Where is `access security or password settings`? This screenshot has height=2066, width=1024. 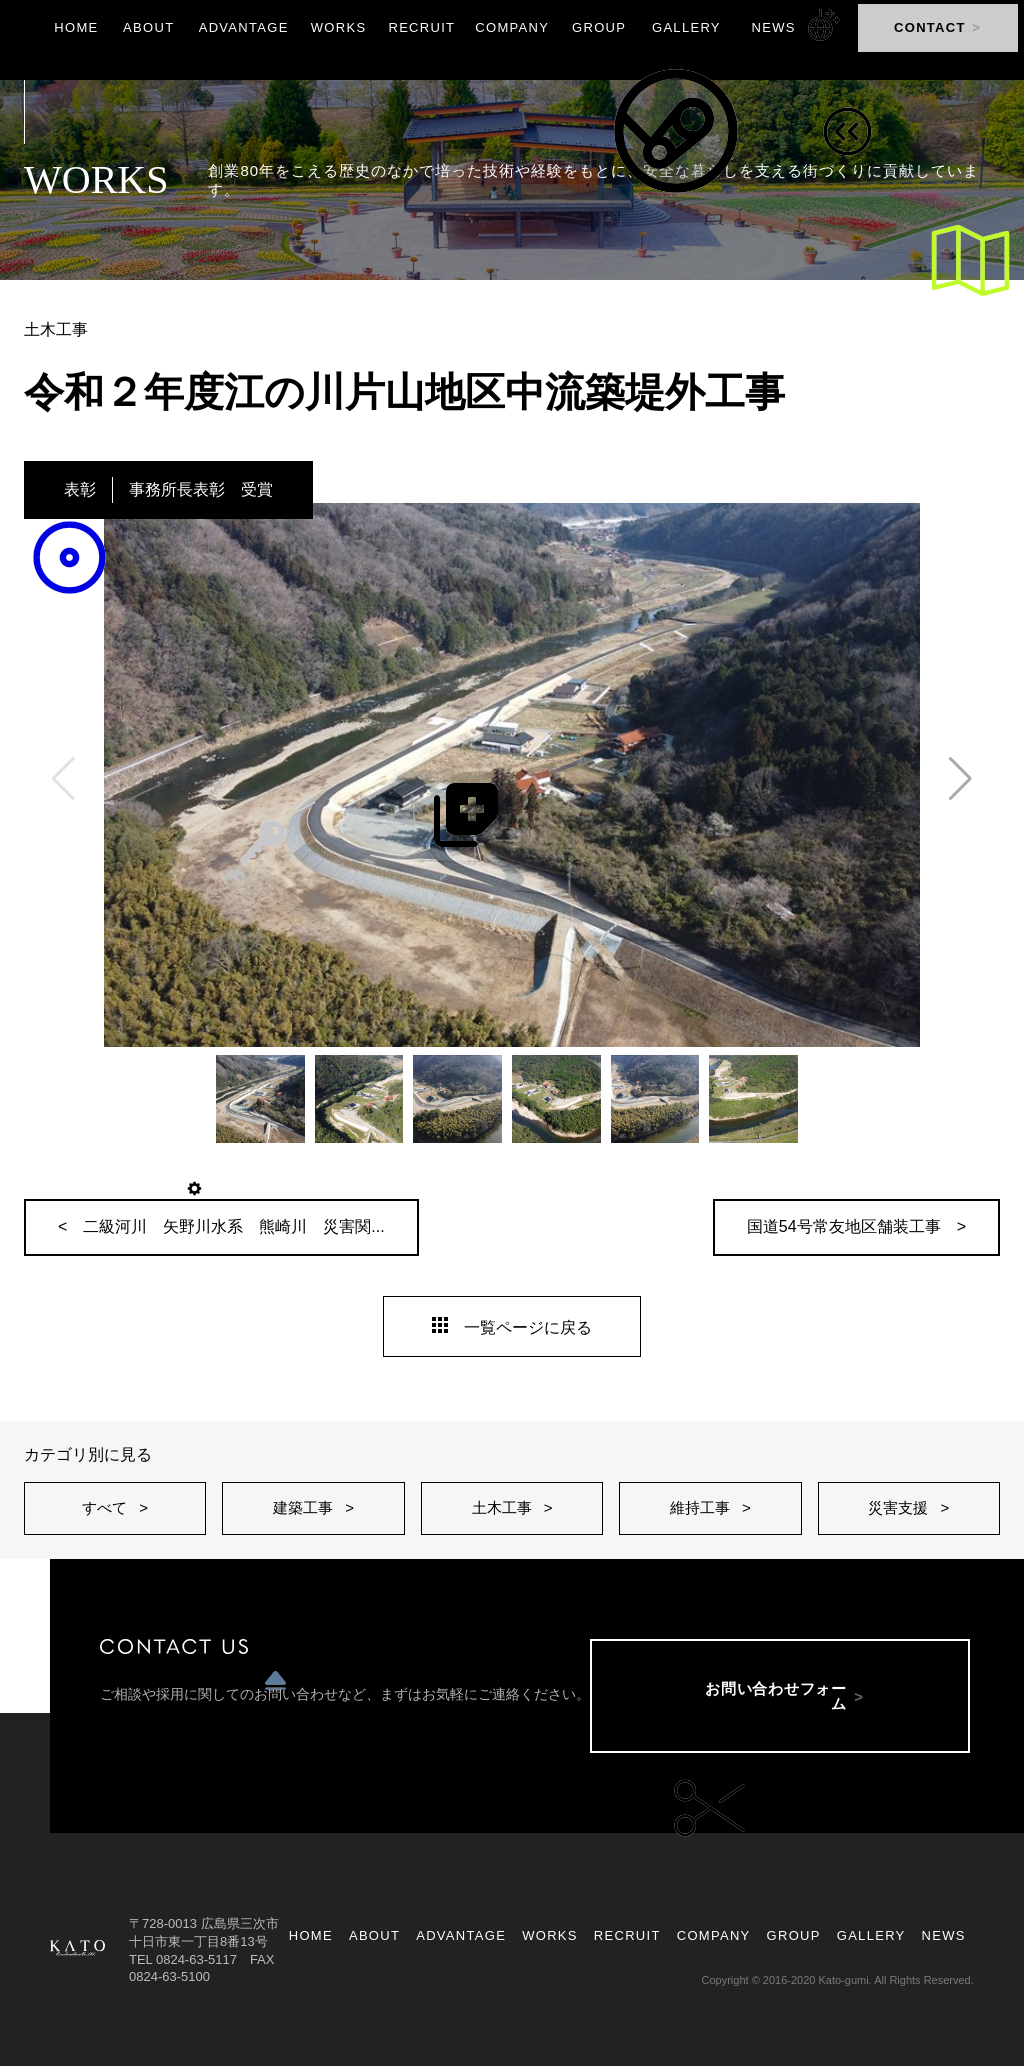
access security or password settings is located at coordinates (263, 843).